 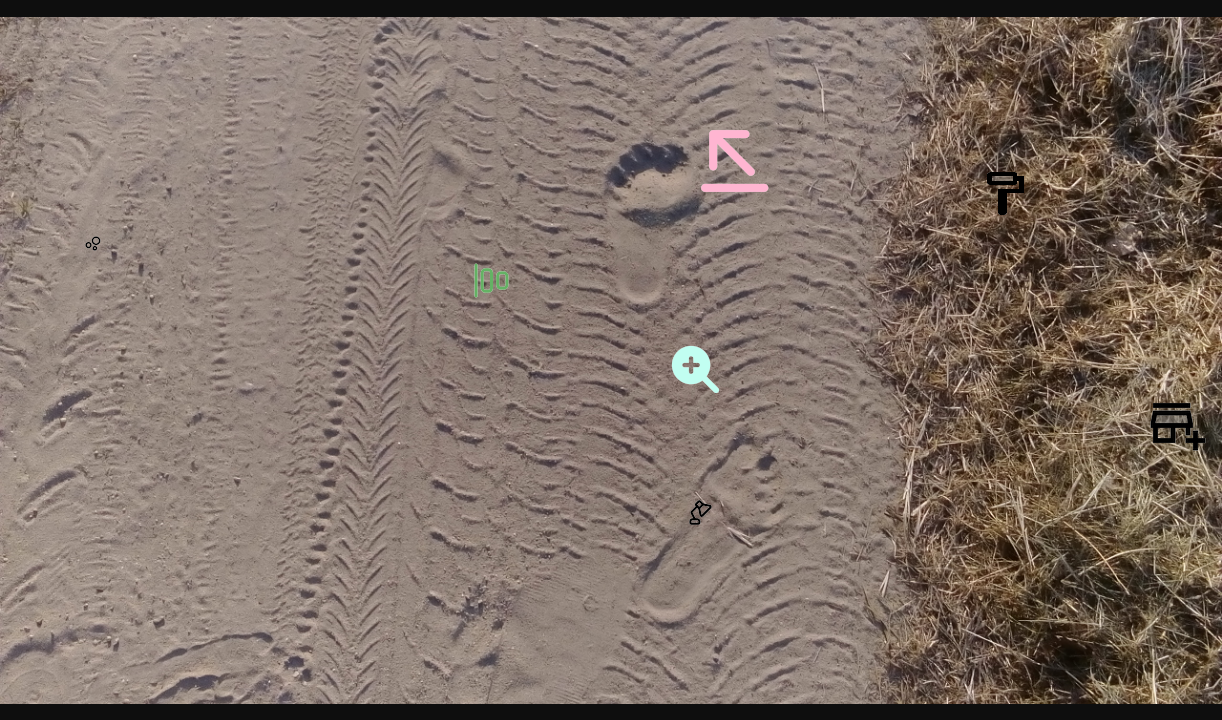 What do you see at coordinates (695, 369) in the screenshot?
I see `zoom in on content` at bounding box center [695, 369].